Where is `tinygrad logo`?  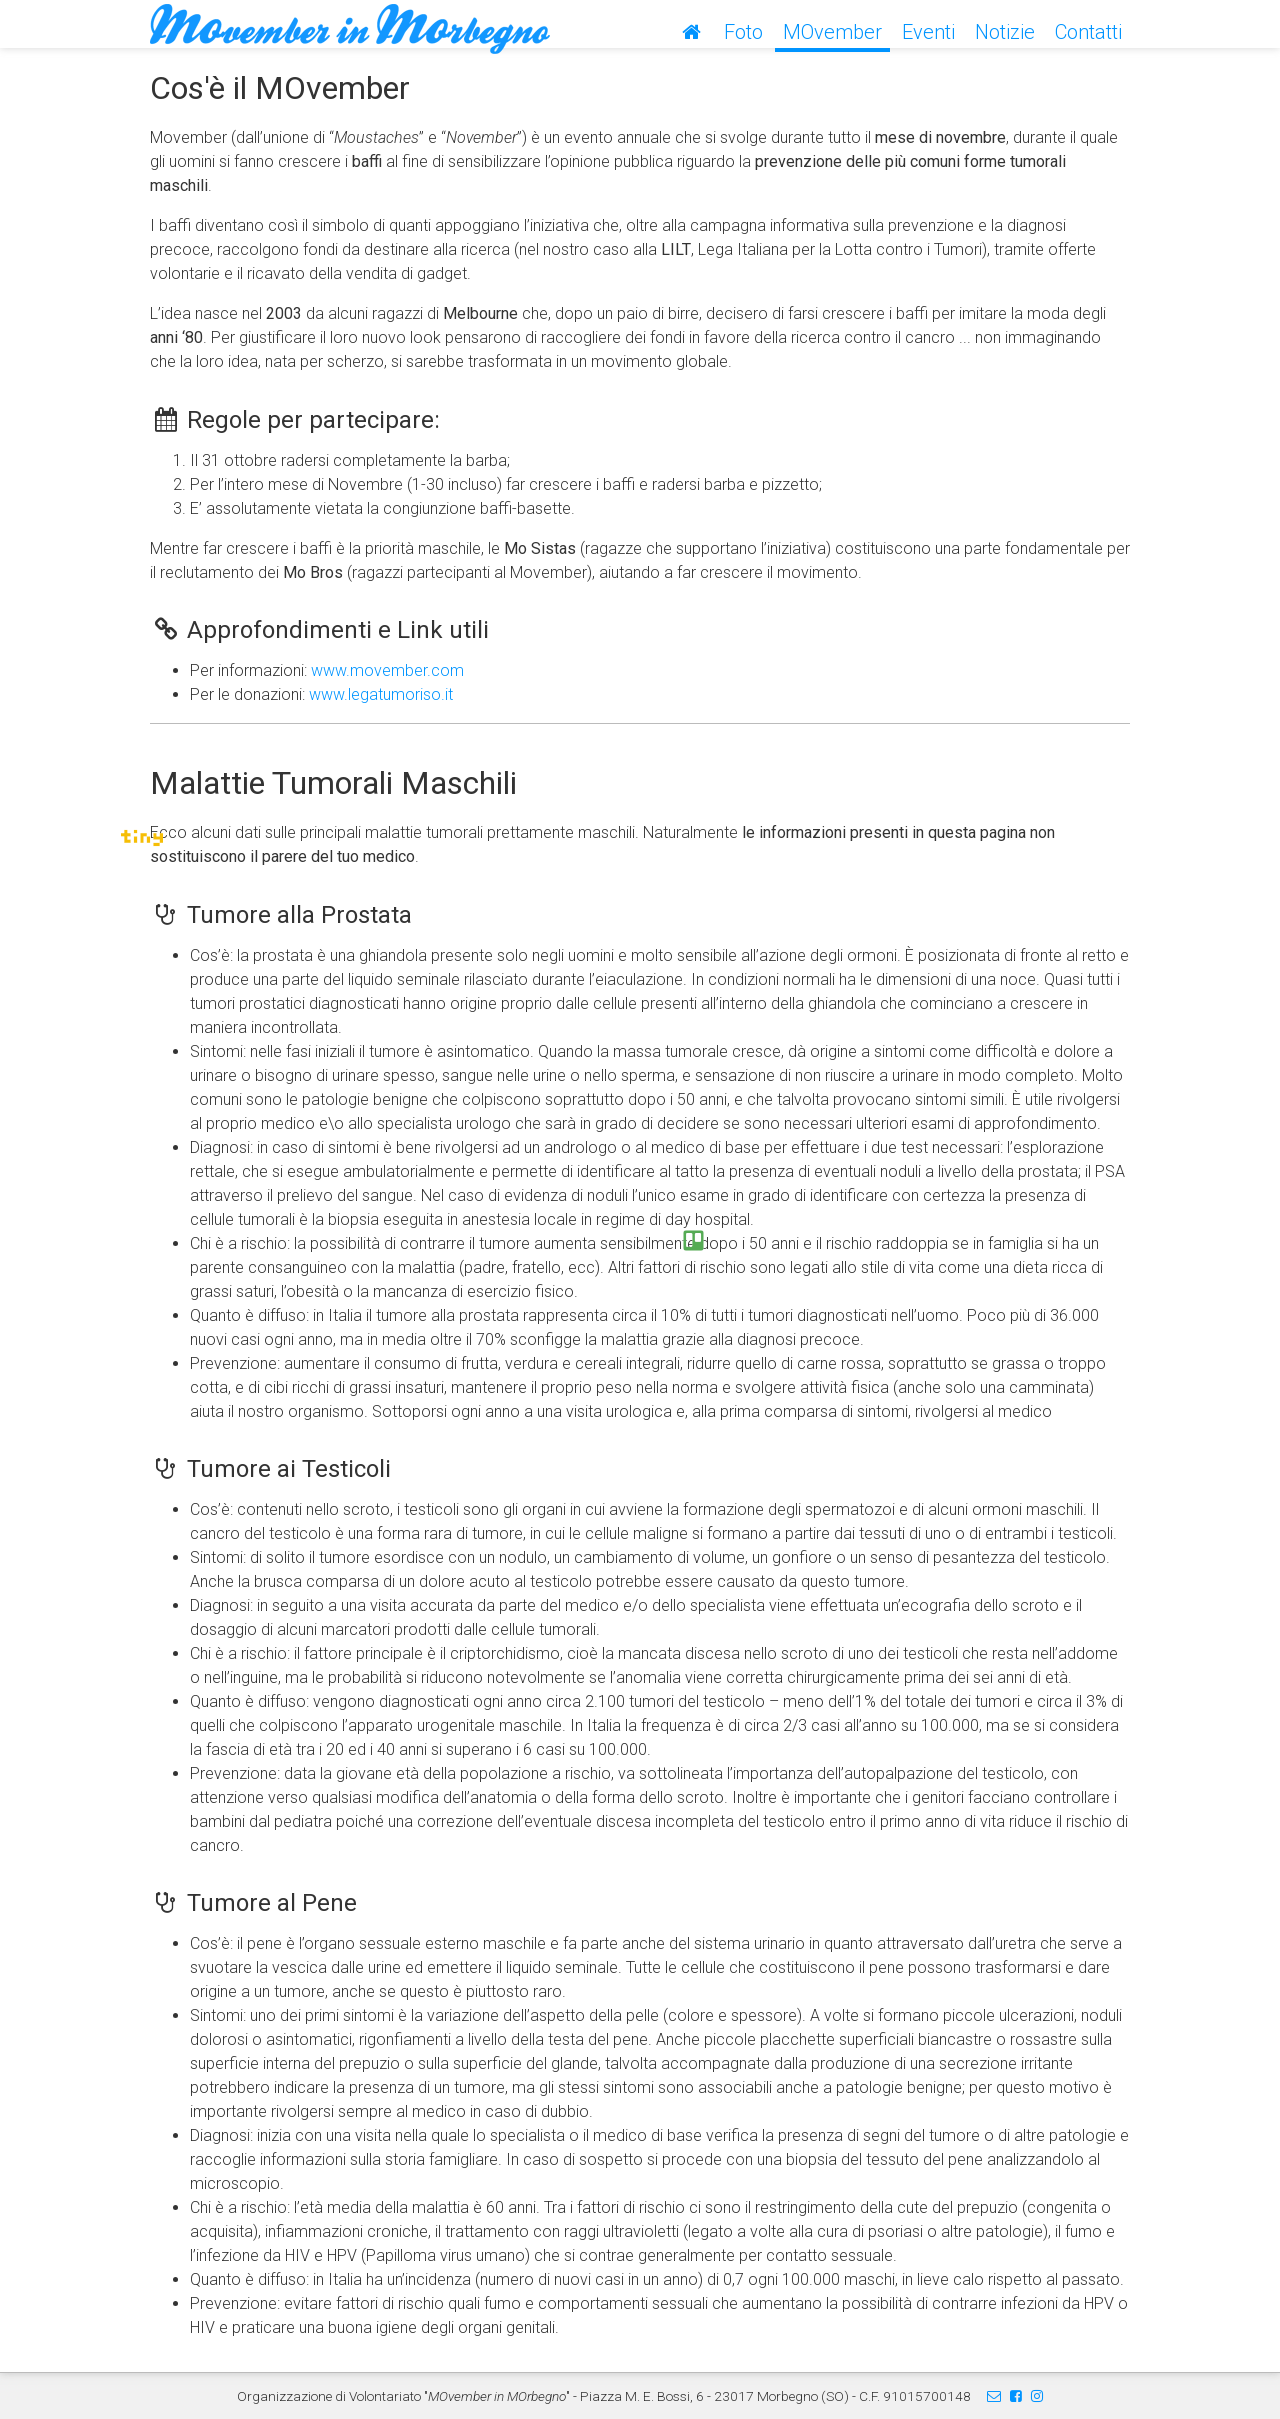
tinygrad logo is located at coordinates (142, 838).